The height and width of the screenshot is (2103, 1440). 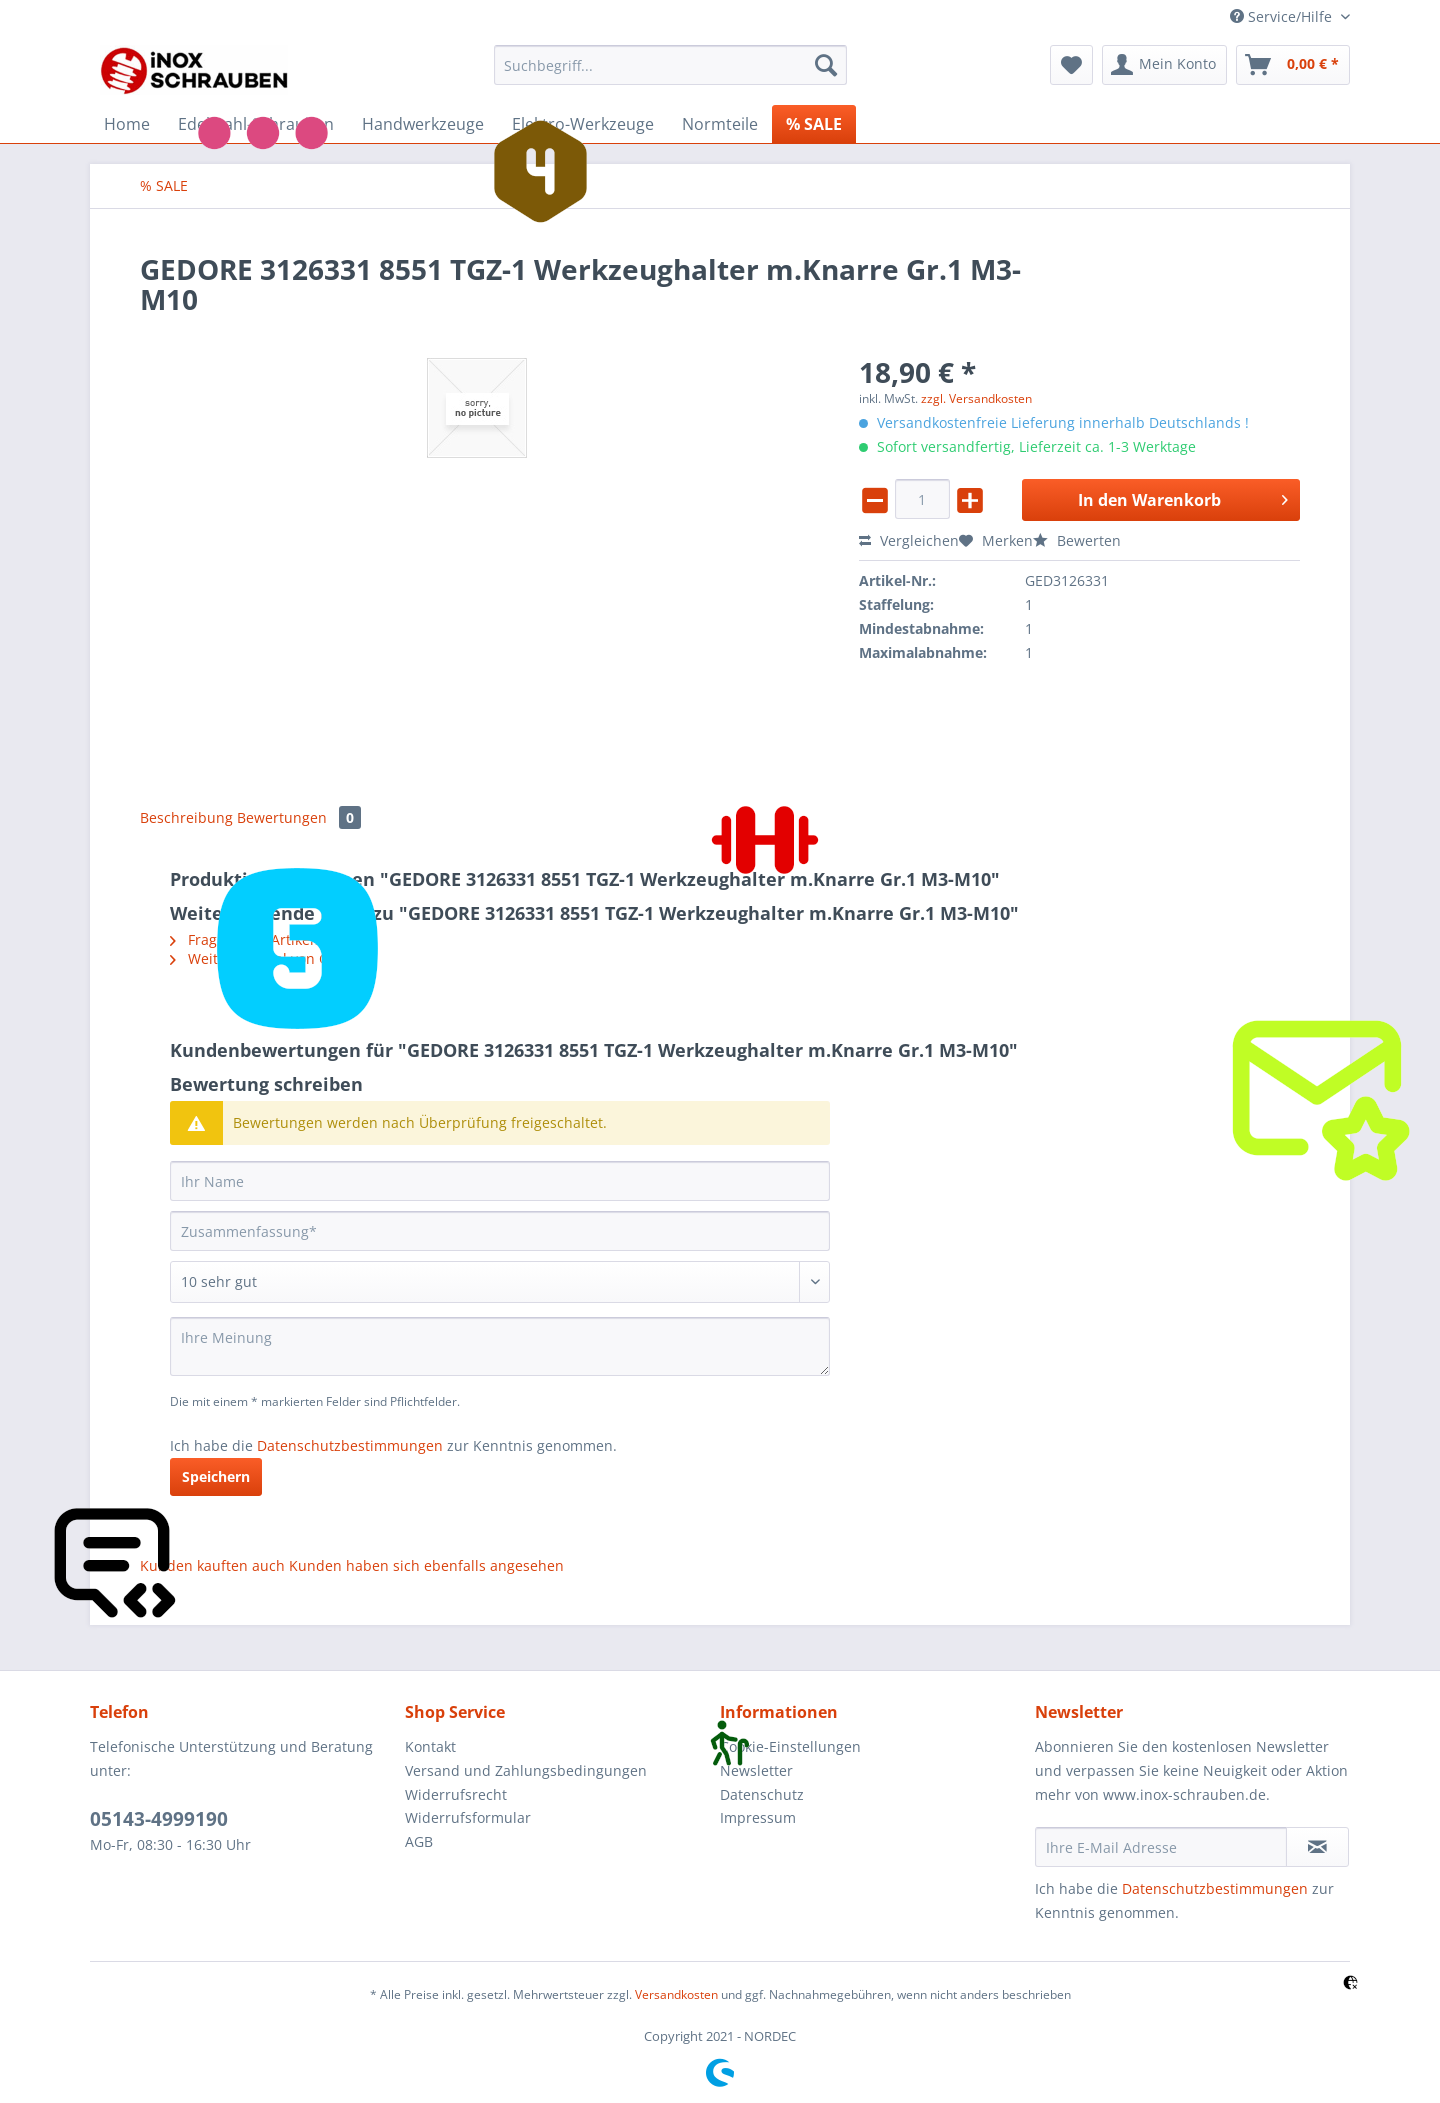 I want to click on access workout or fitness features, so click(x=765, y=840).